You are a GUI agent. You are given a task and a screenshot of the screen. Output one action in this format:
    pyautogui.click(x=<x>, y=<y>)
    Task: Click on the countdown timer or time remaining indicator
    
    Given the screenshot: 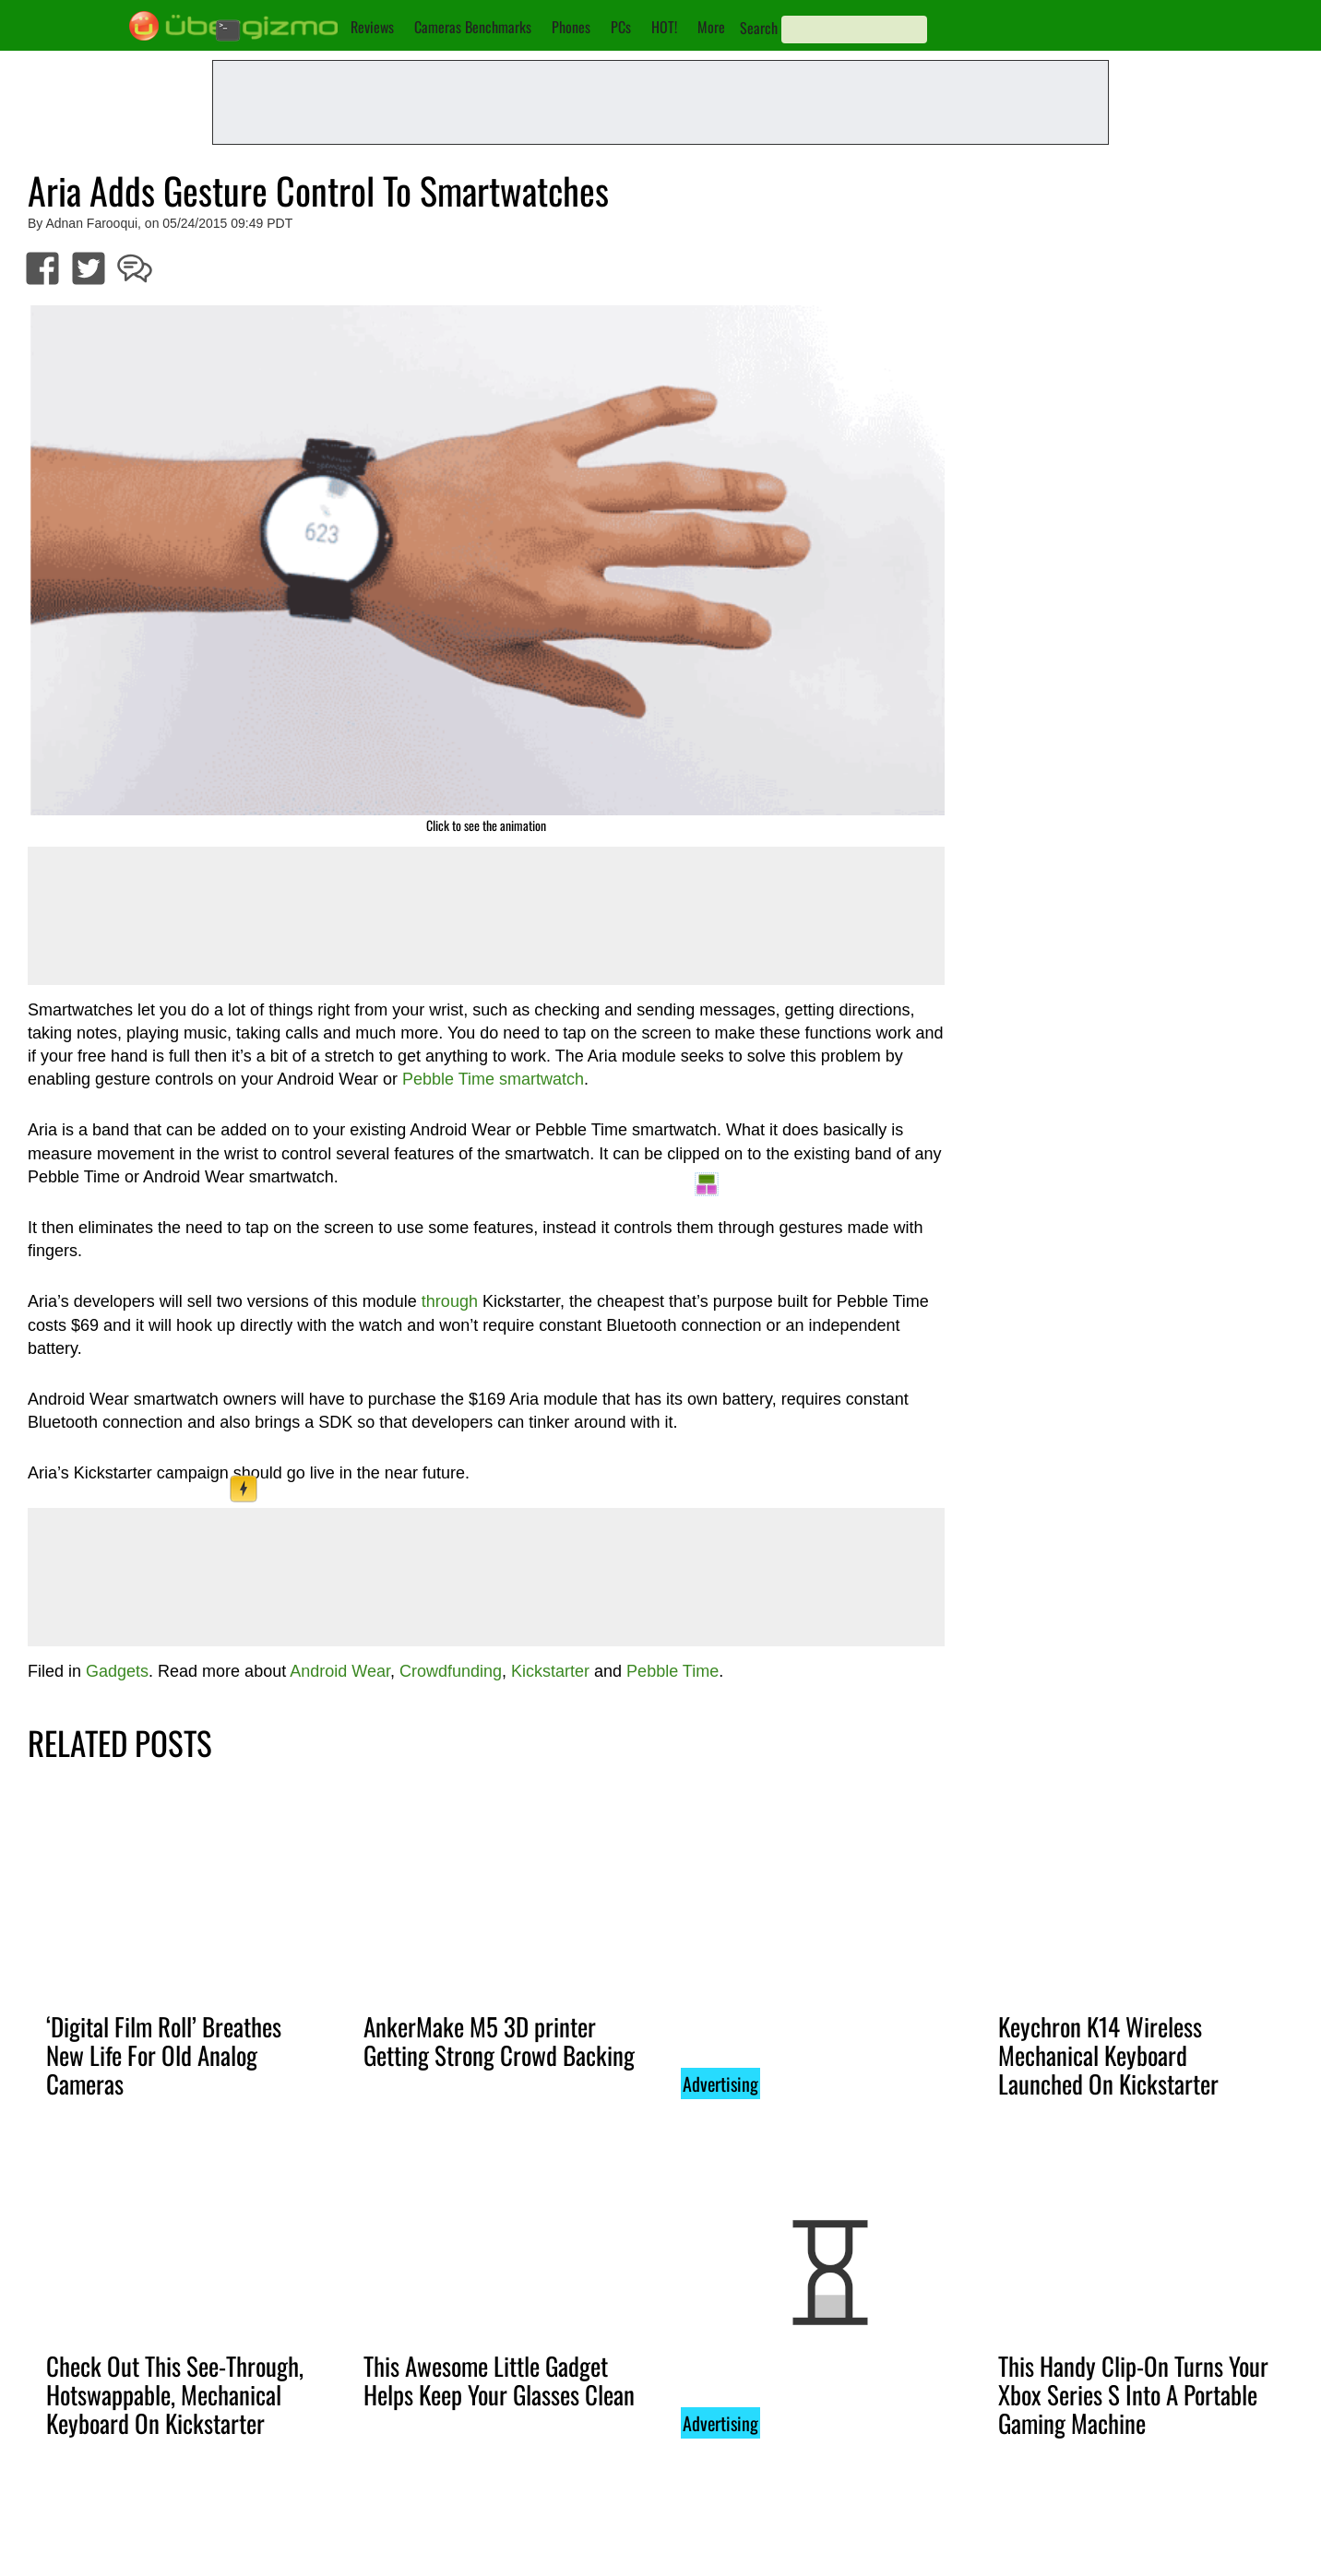 What is the action you would take?
    pyautogui.click(x=830, y=2273)
    